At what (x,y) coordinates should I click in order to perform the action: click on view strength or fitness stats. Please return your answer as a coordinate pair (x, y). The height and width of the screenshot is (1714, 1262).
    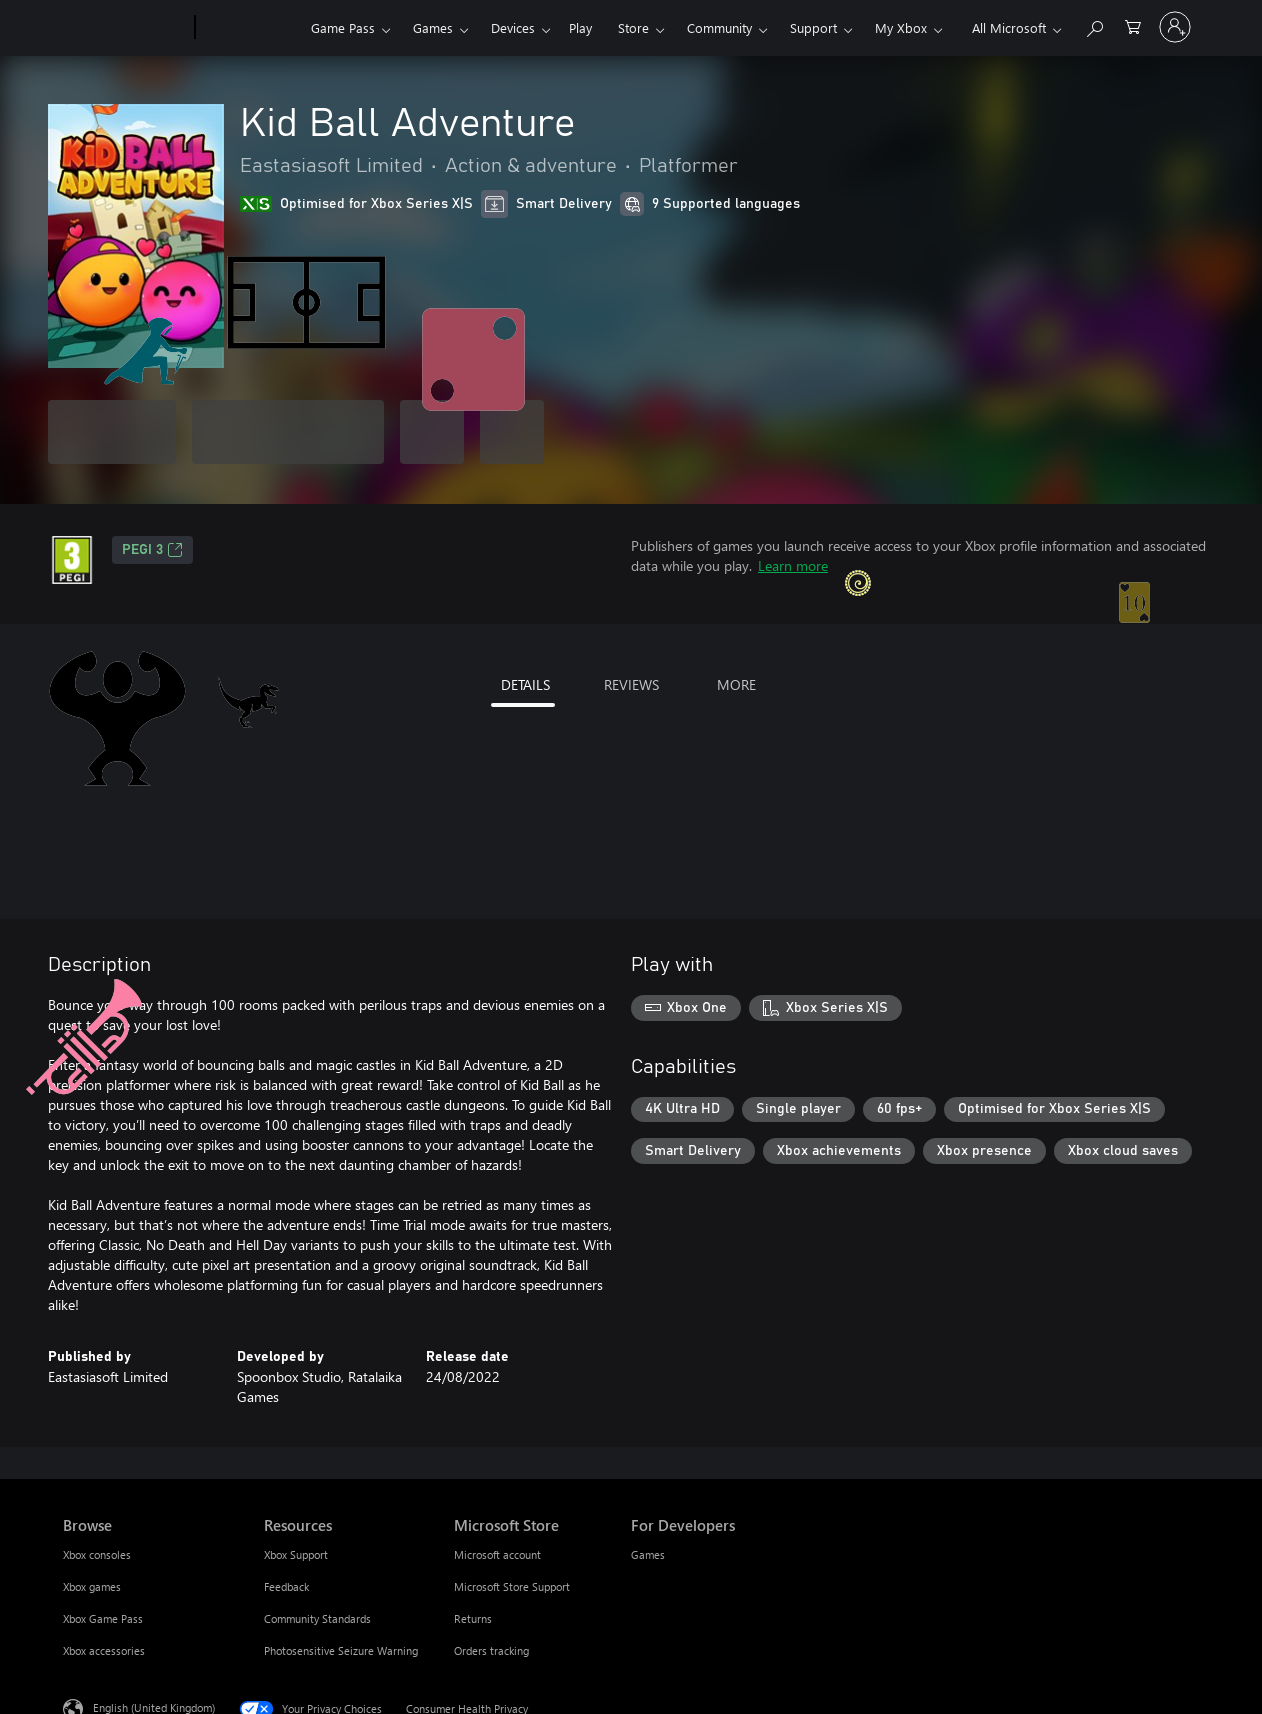
    Looking at the image, I should click on (117, 718).